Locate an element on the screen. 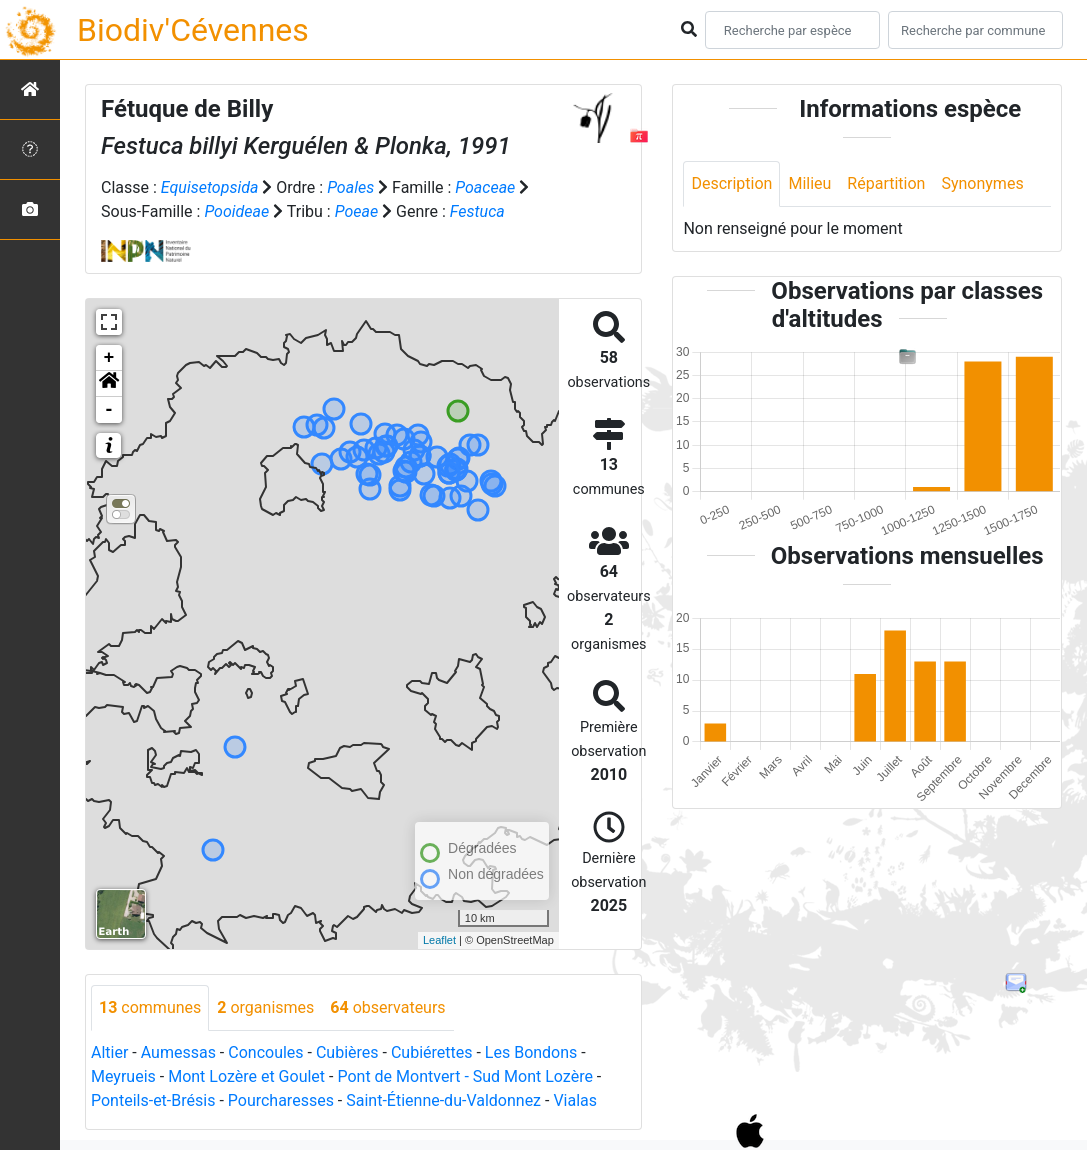 This screenshot has width=1087, height=1150. open mathematics folder is located at coordinates (639, 136).